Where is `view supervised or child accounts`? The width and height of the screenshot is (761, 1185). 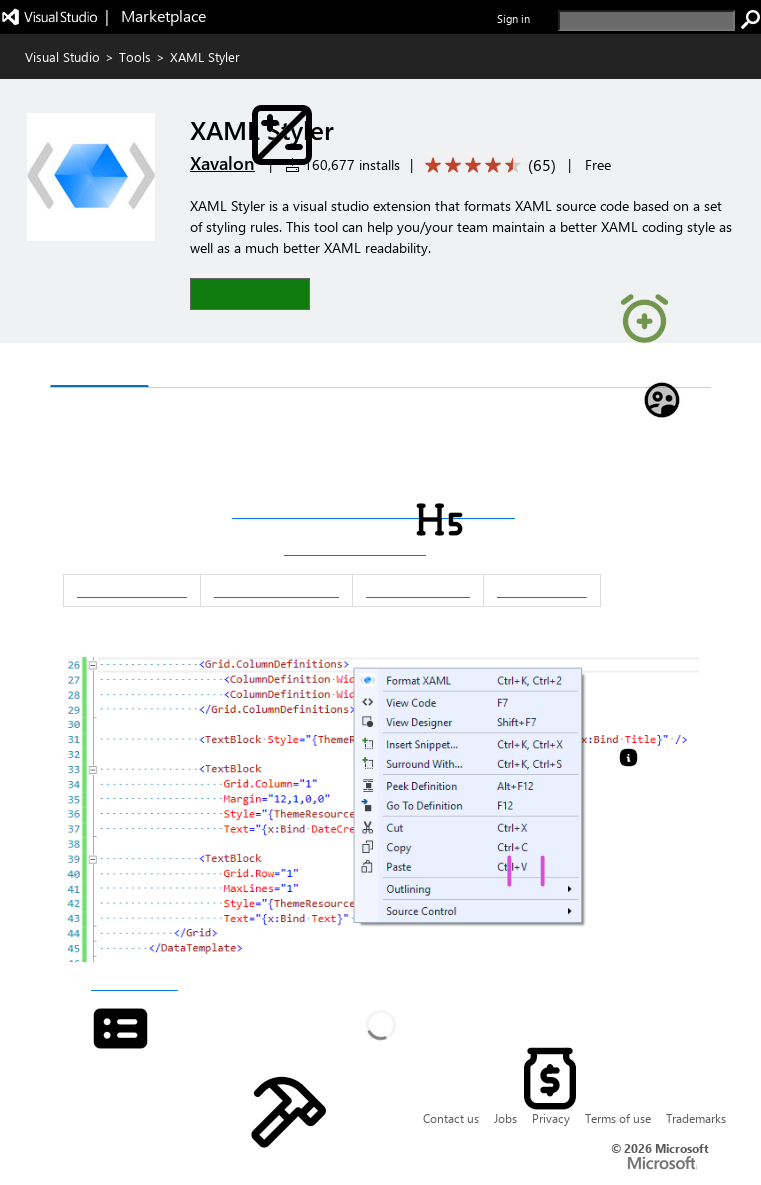
view supervised or child accounts is located at coordinates (662, 400).